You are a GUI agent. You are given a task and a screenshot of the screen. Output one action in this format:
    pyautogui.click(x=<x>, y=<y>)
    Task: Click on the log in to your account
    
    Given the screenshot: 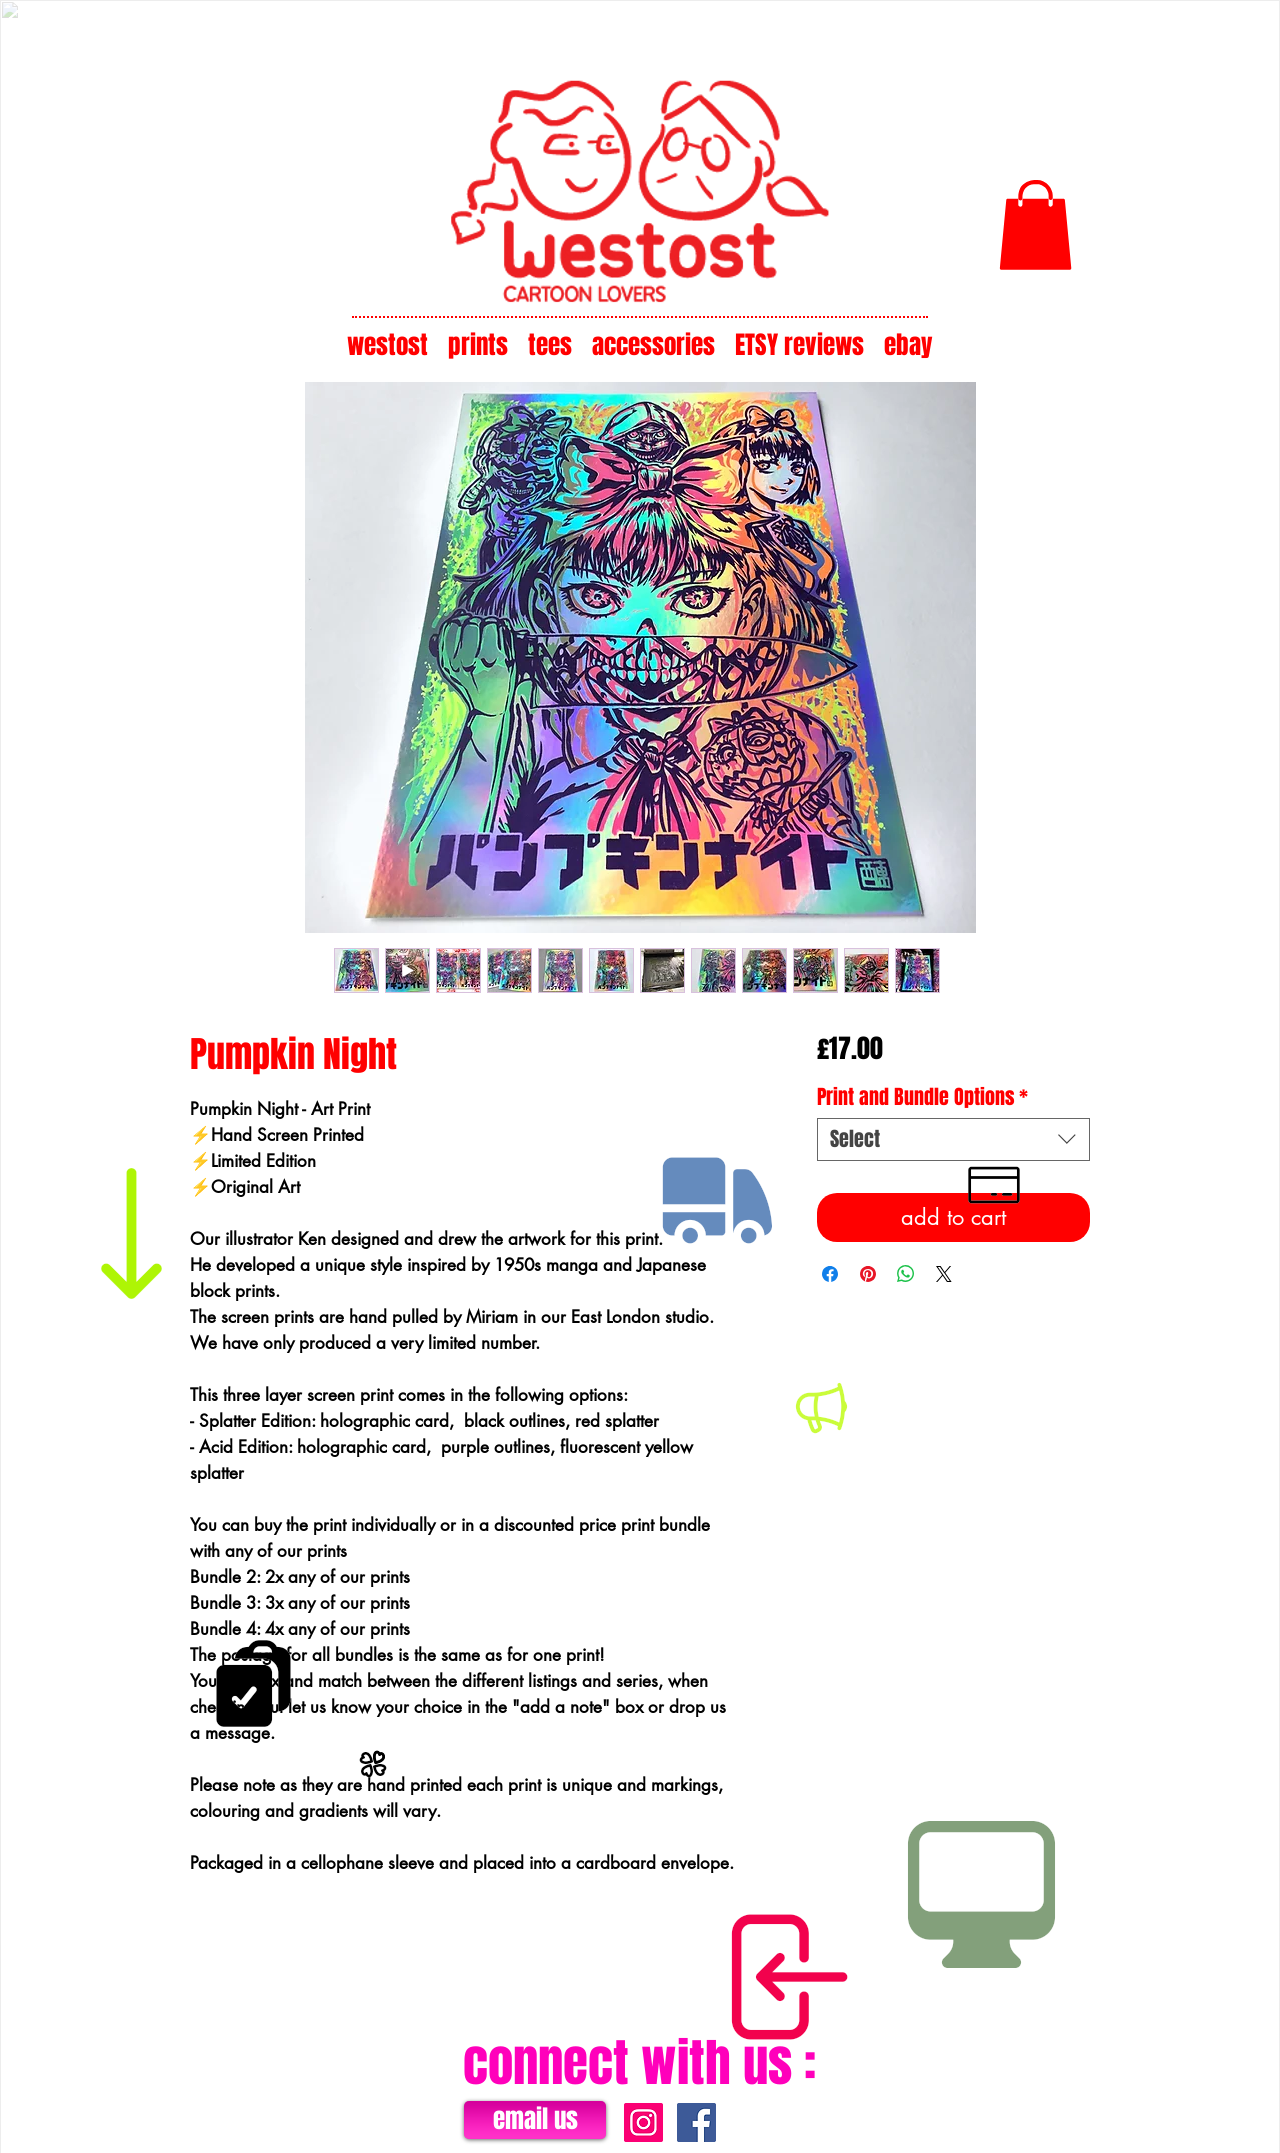 What is the action you would take?
    pyautogui.click(x=780, y=1977)
    